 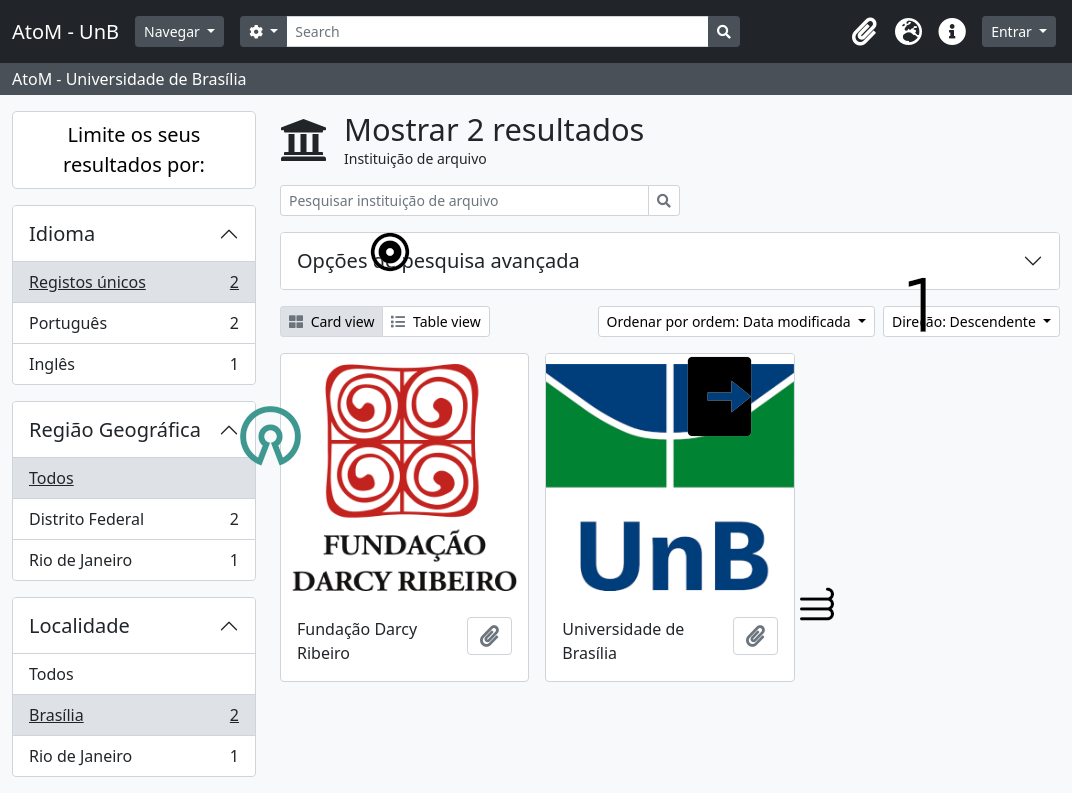 What do you see at coordinates (920, 305) in the screenshot?
I see `indicates first item or top priority` at bounding box center [920, 305].